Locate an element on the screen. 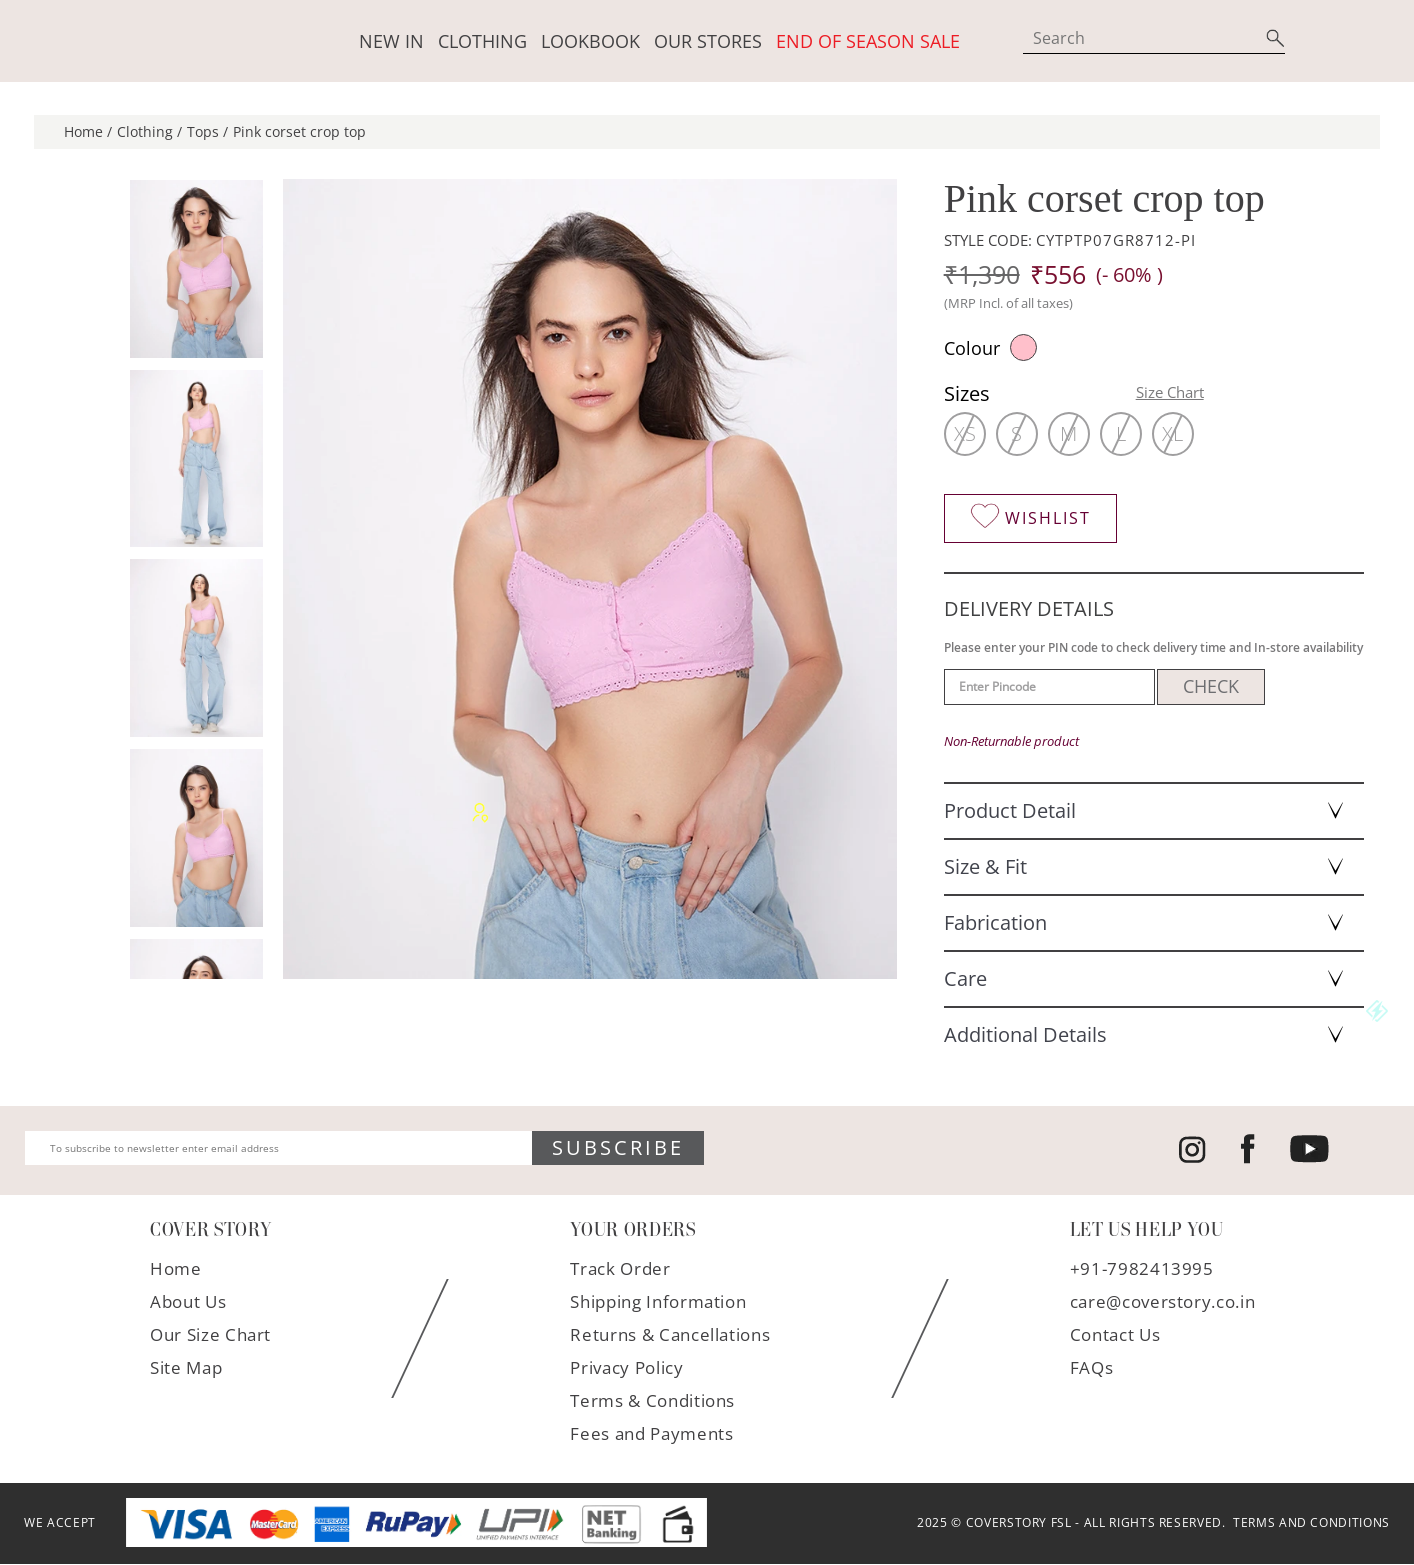 This screenshot has width=1414, height=1565. view user's current location is located at coordinates (479, 812).